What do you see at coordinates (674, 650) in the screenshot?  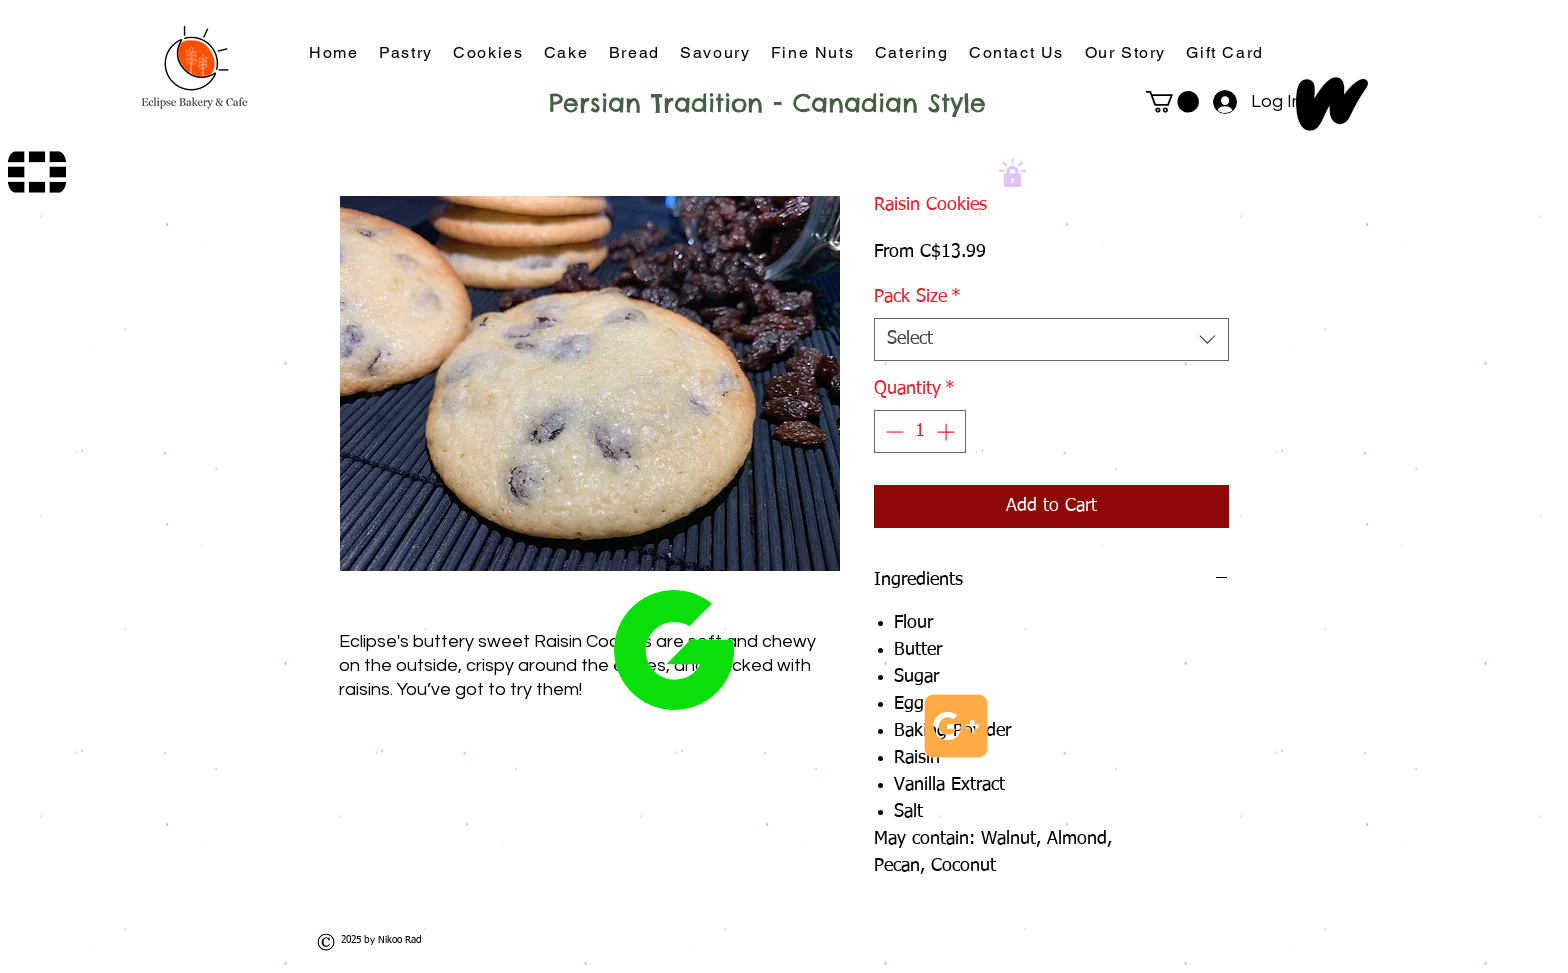 I see `visit justgiving fundraising platform` at bounding box center [674, 650].